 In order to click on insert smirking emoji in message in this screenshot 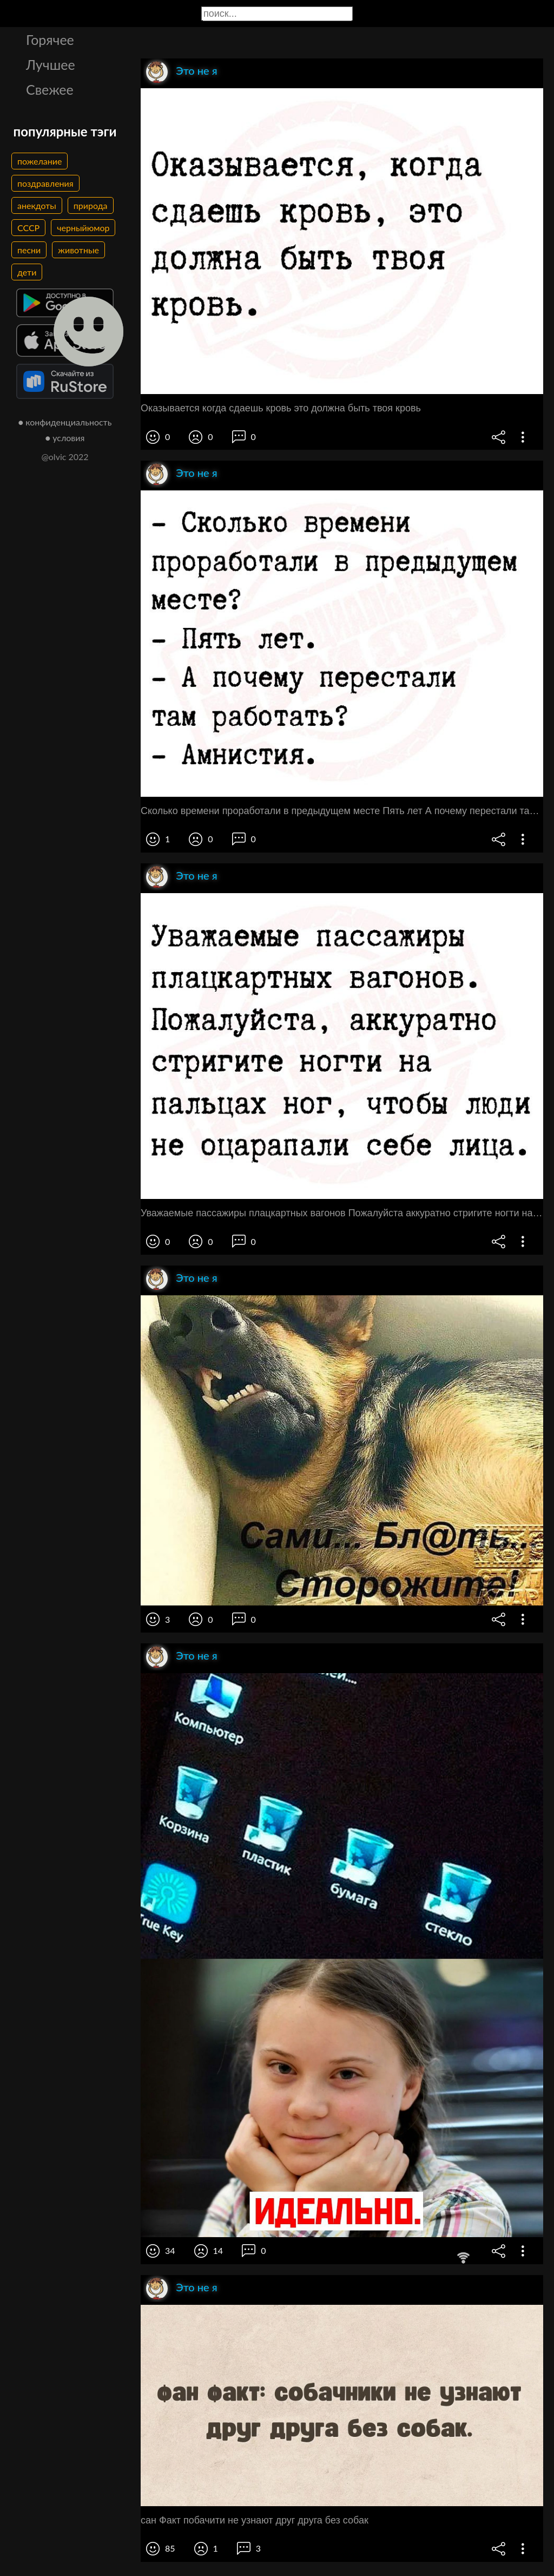, I will do `click(88, 331)`.